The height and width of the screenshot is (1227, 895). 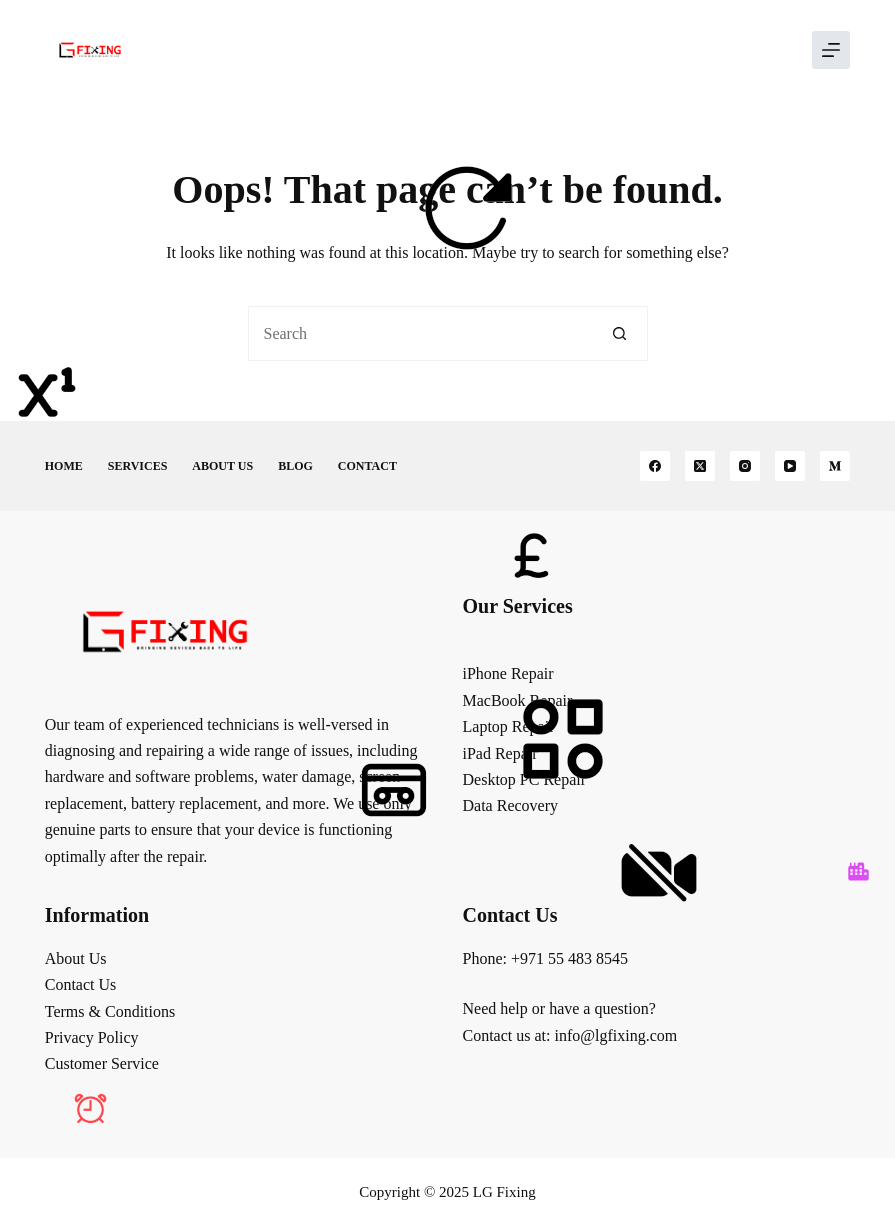 I want to click on view or manage British pound currency, so click(x=531, y=555).